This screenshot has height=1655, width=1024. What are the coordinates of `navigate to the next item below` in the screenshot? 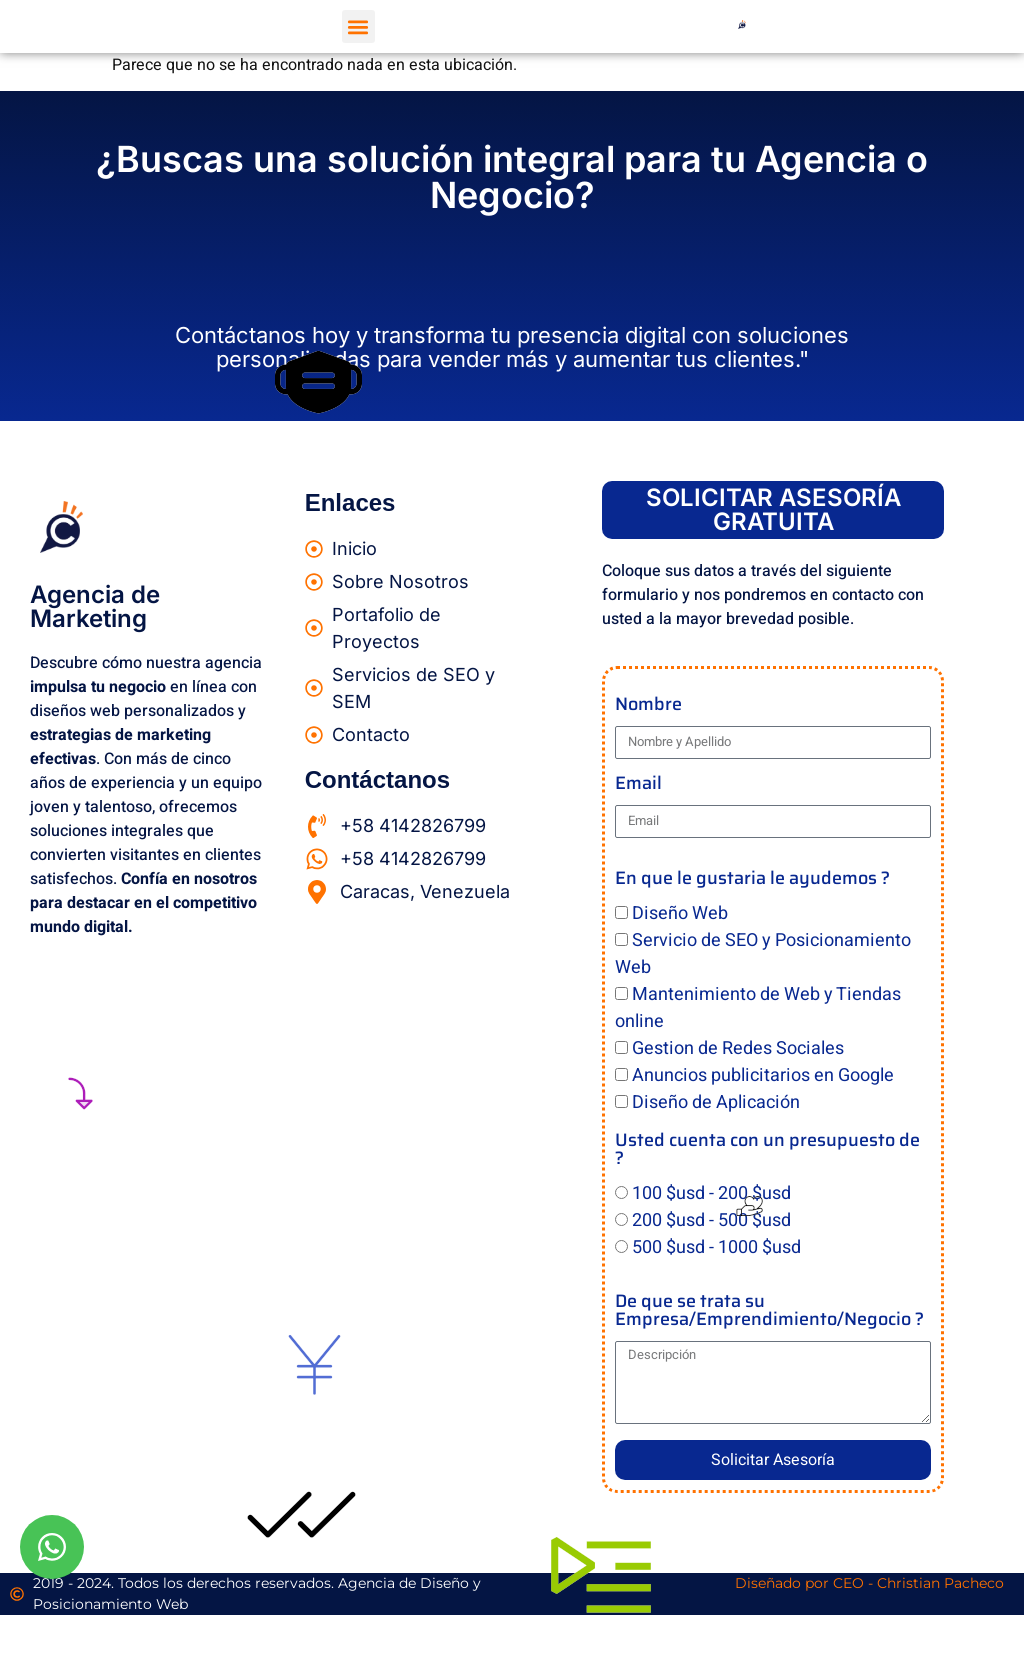 It's located at (80, 1093).